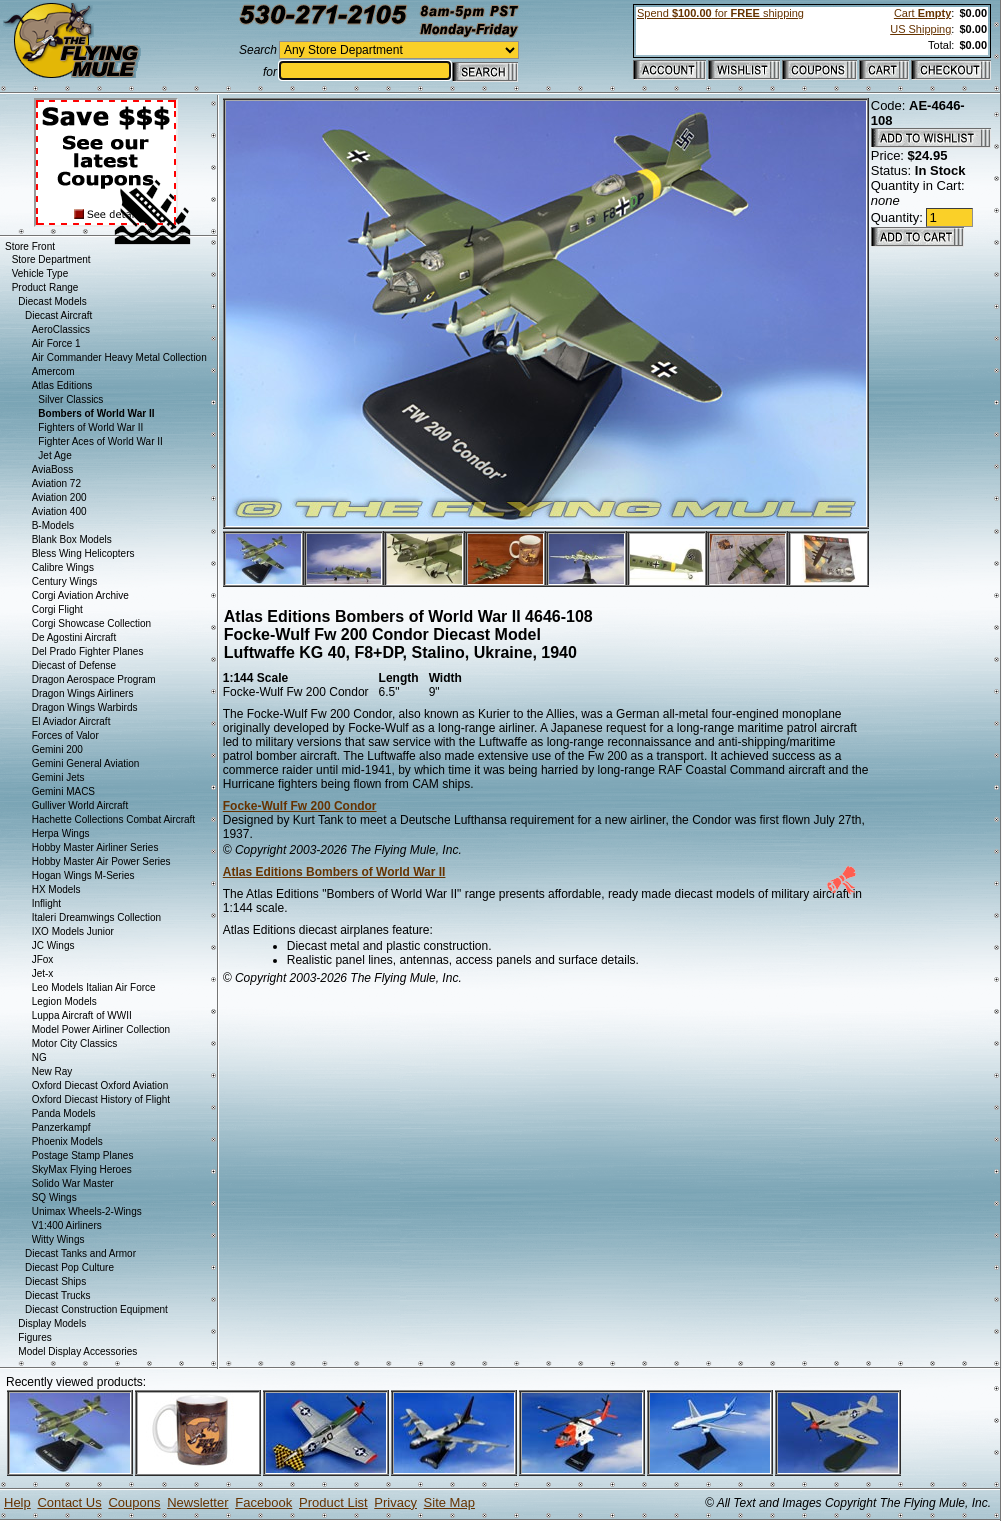 This screenshot has height=1521, width=1002. I want to click on indicates game over or failure state, so click(152, 206).